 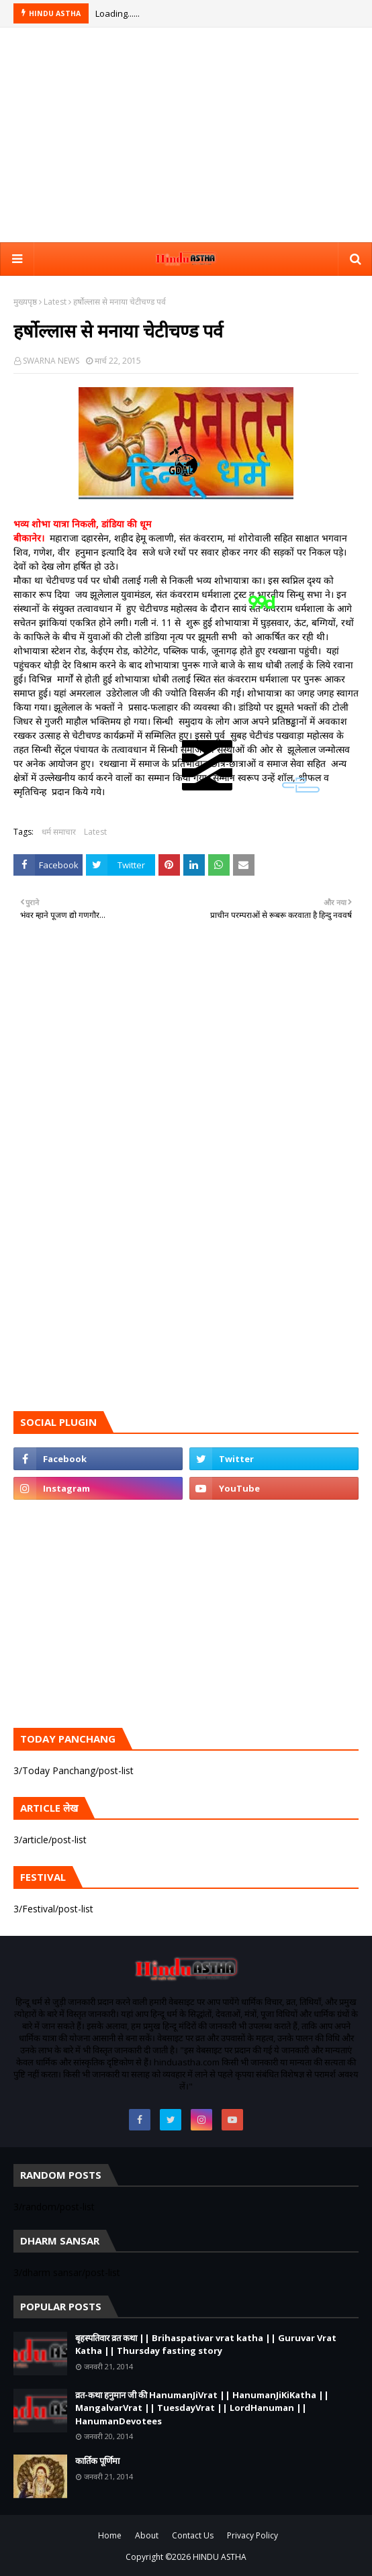 I want to click on UpCloud cloud hosting service logo, so click(x=301, y=785).